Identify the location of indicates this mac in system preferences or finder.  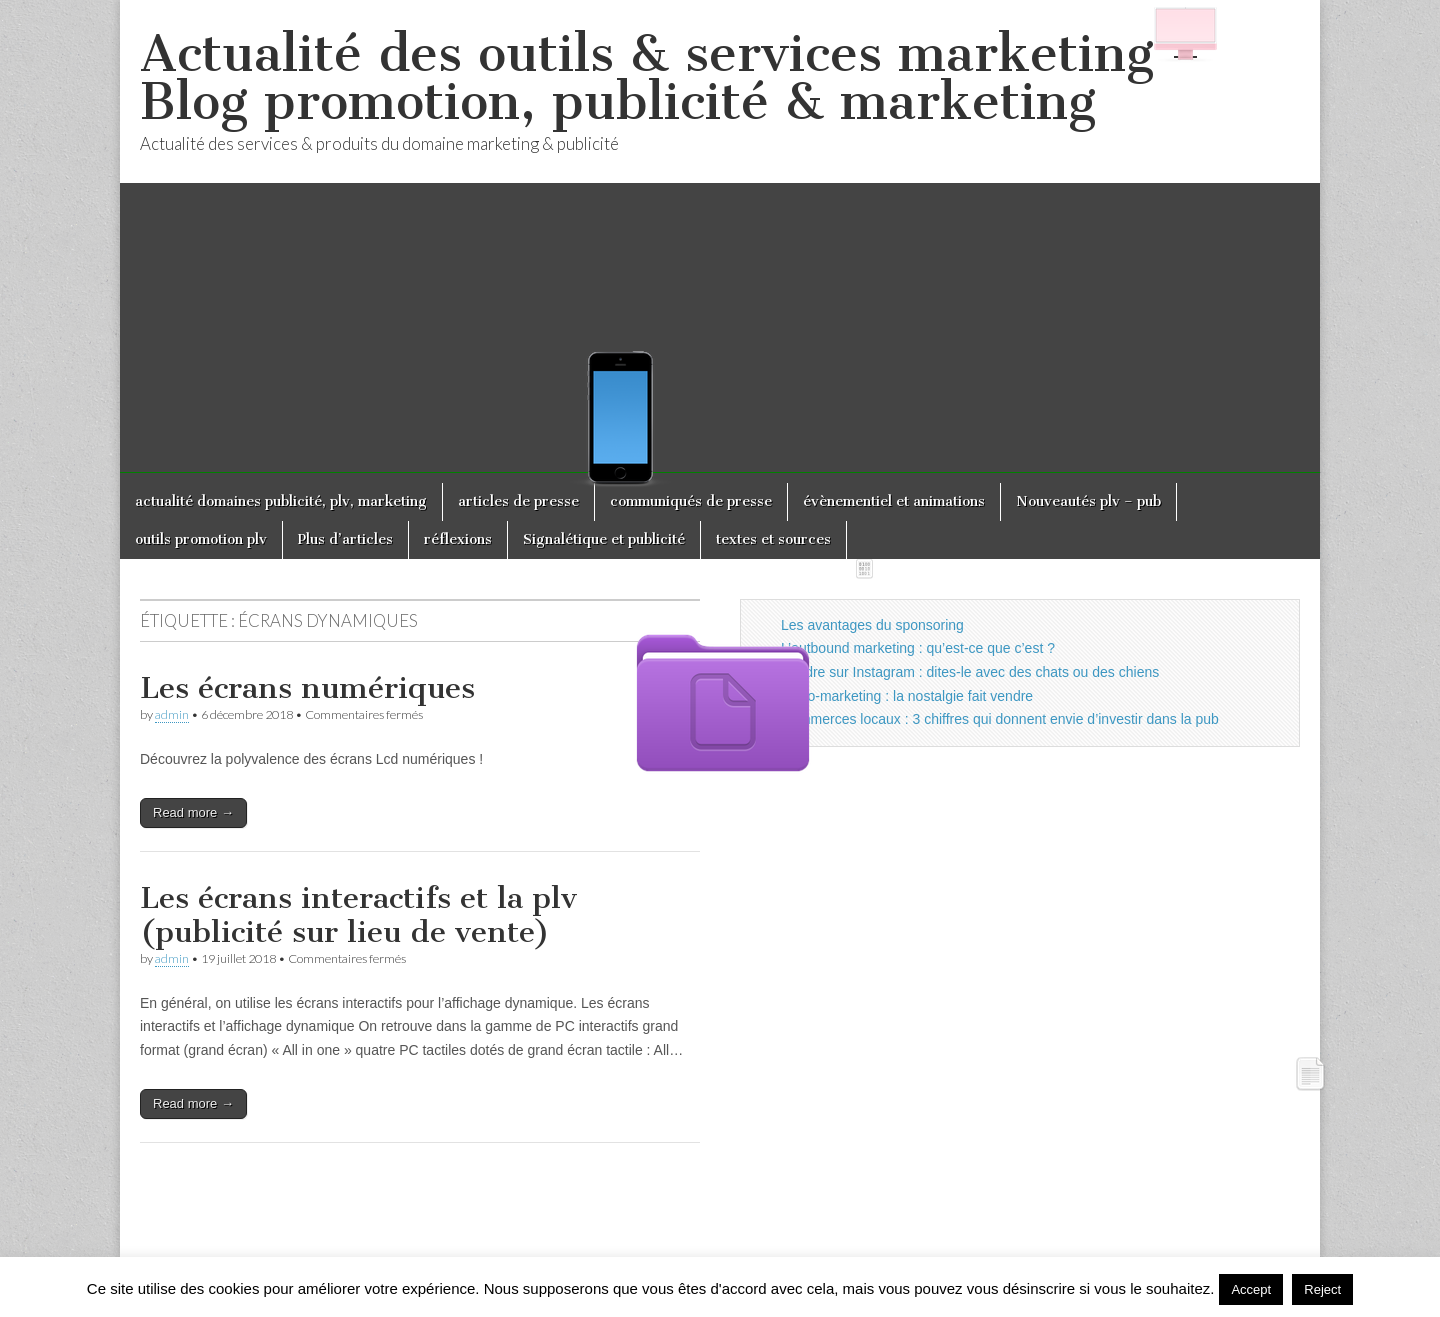
(1185, 32).